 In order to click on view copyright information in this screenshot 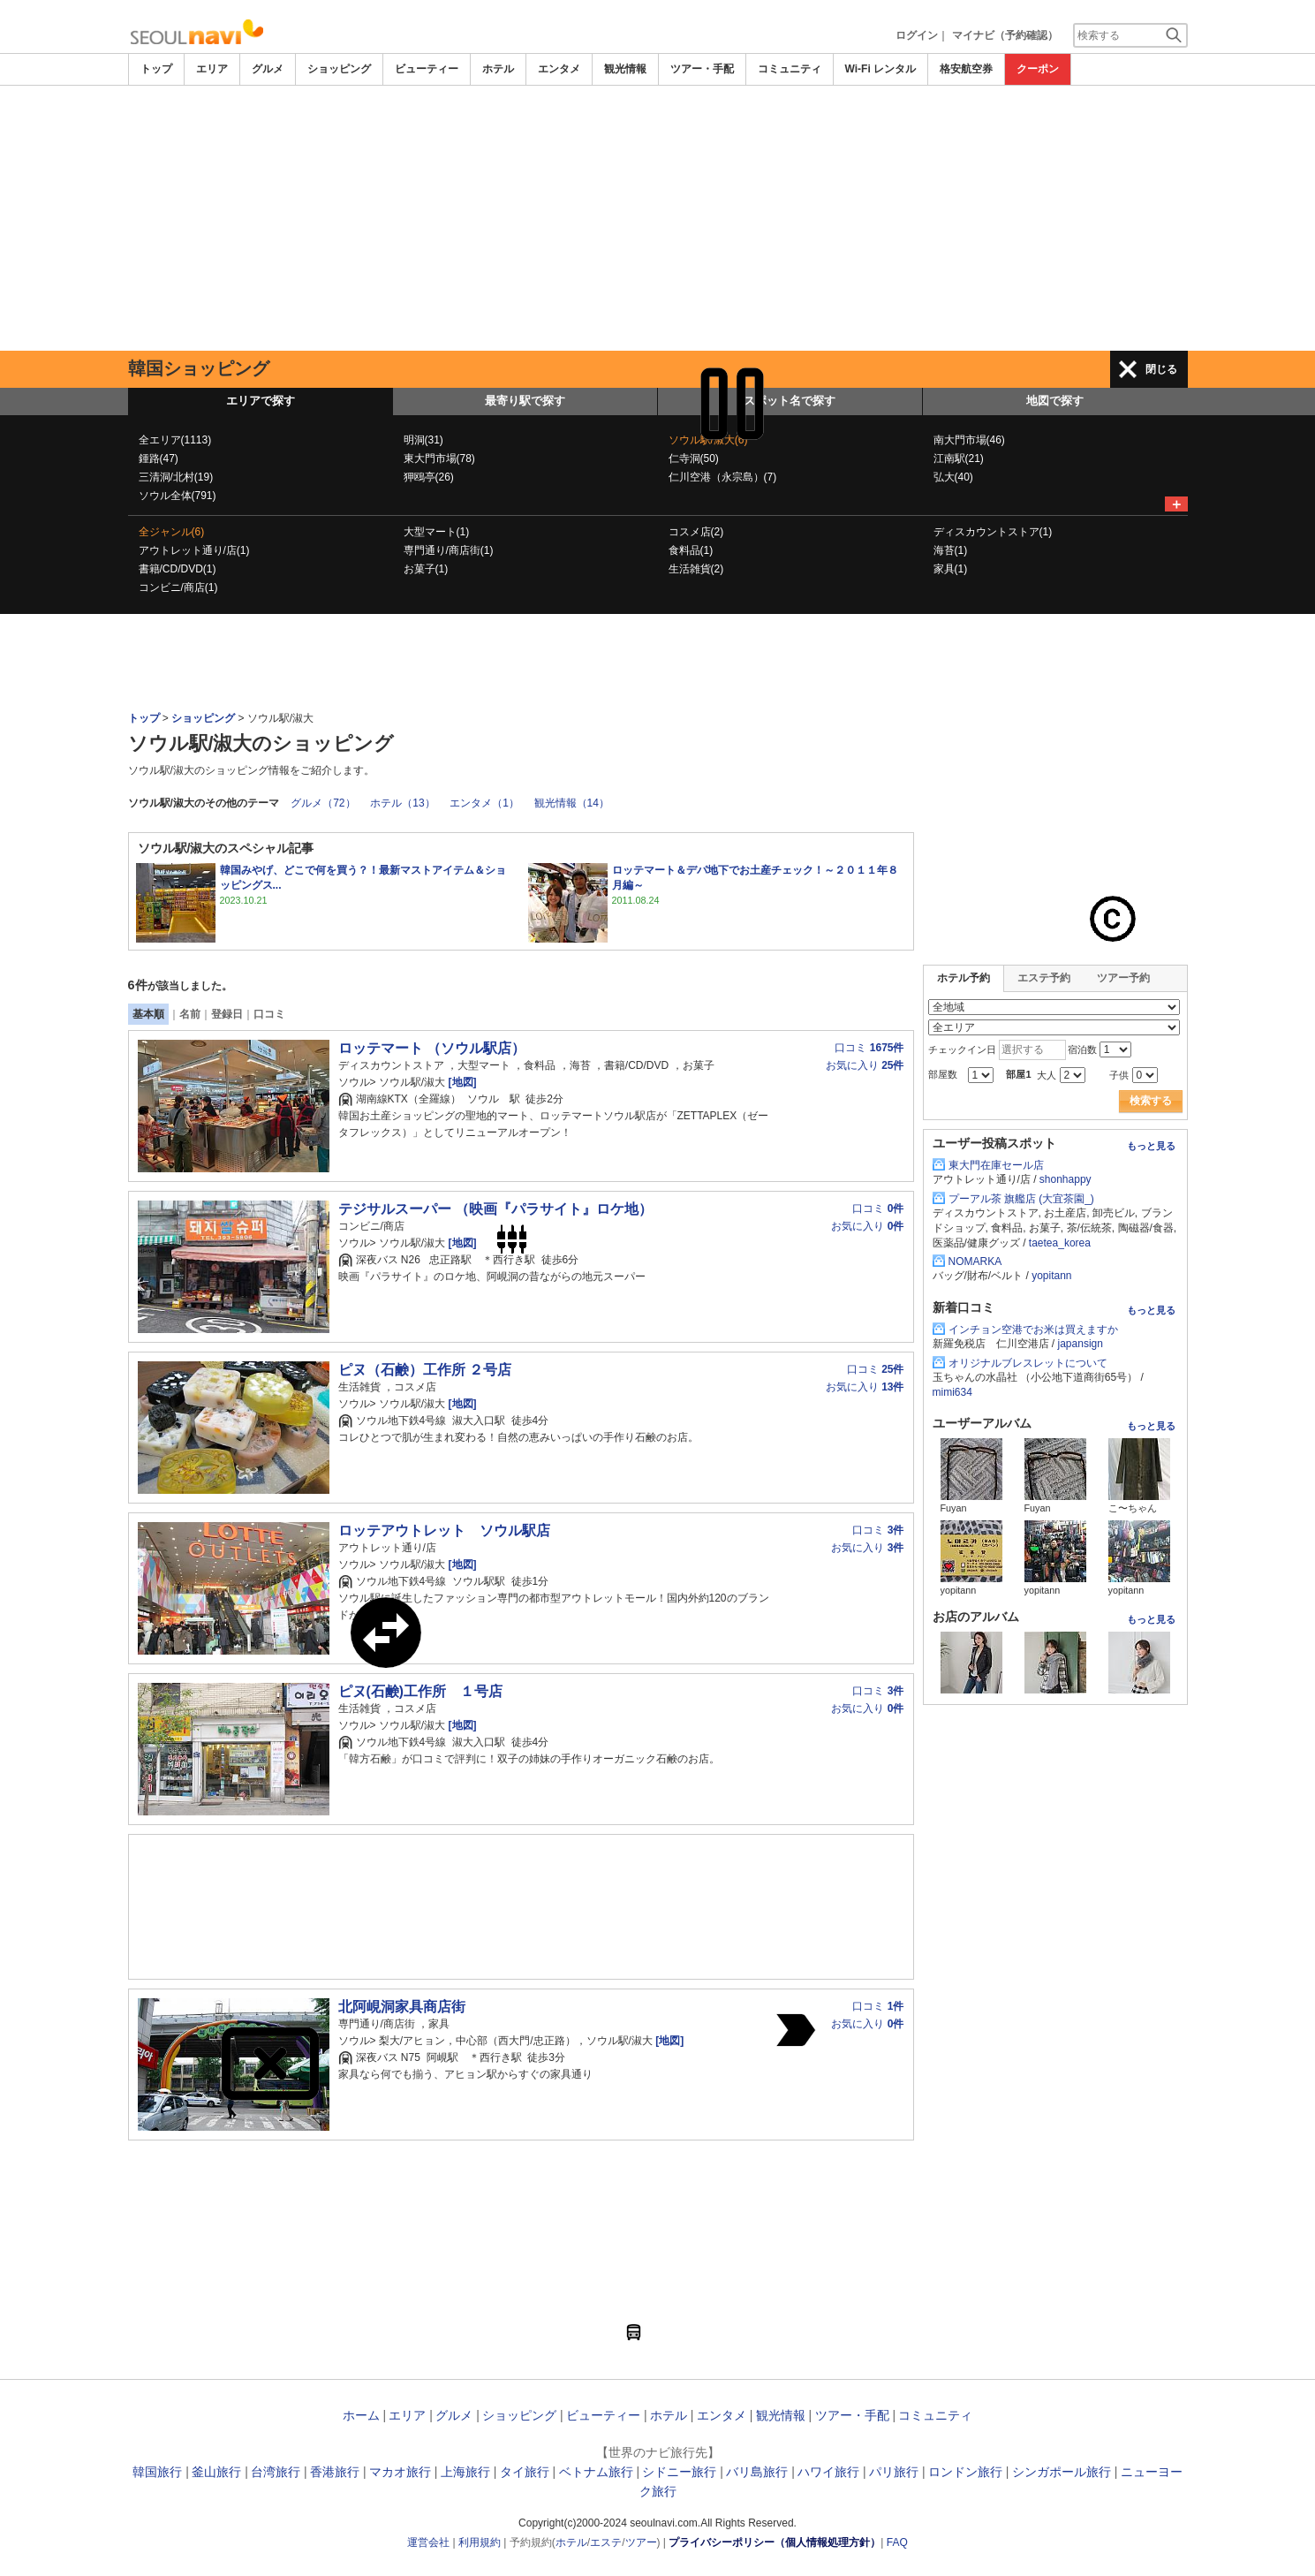, I will do `click(1113, 919)`.